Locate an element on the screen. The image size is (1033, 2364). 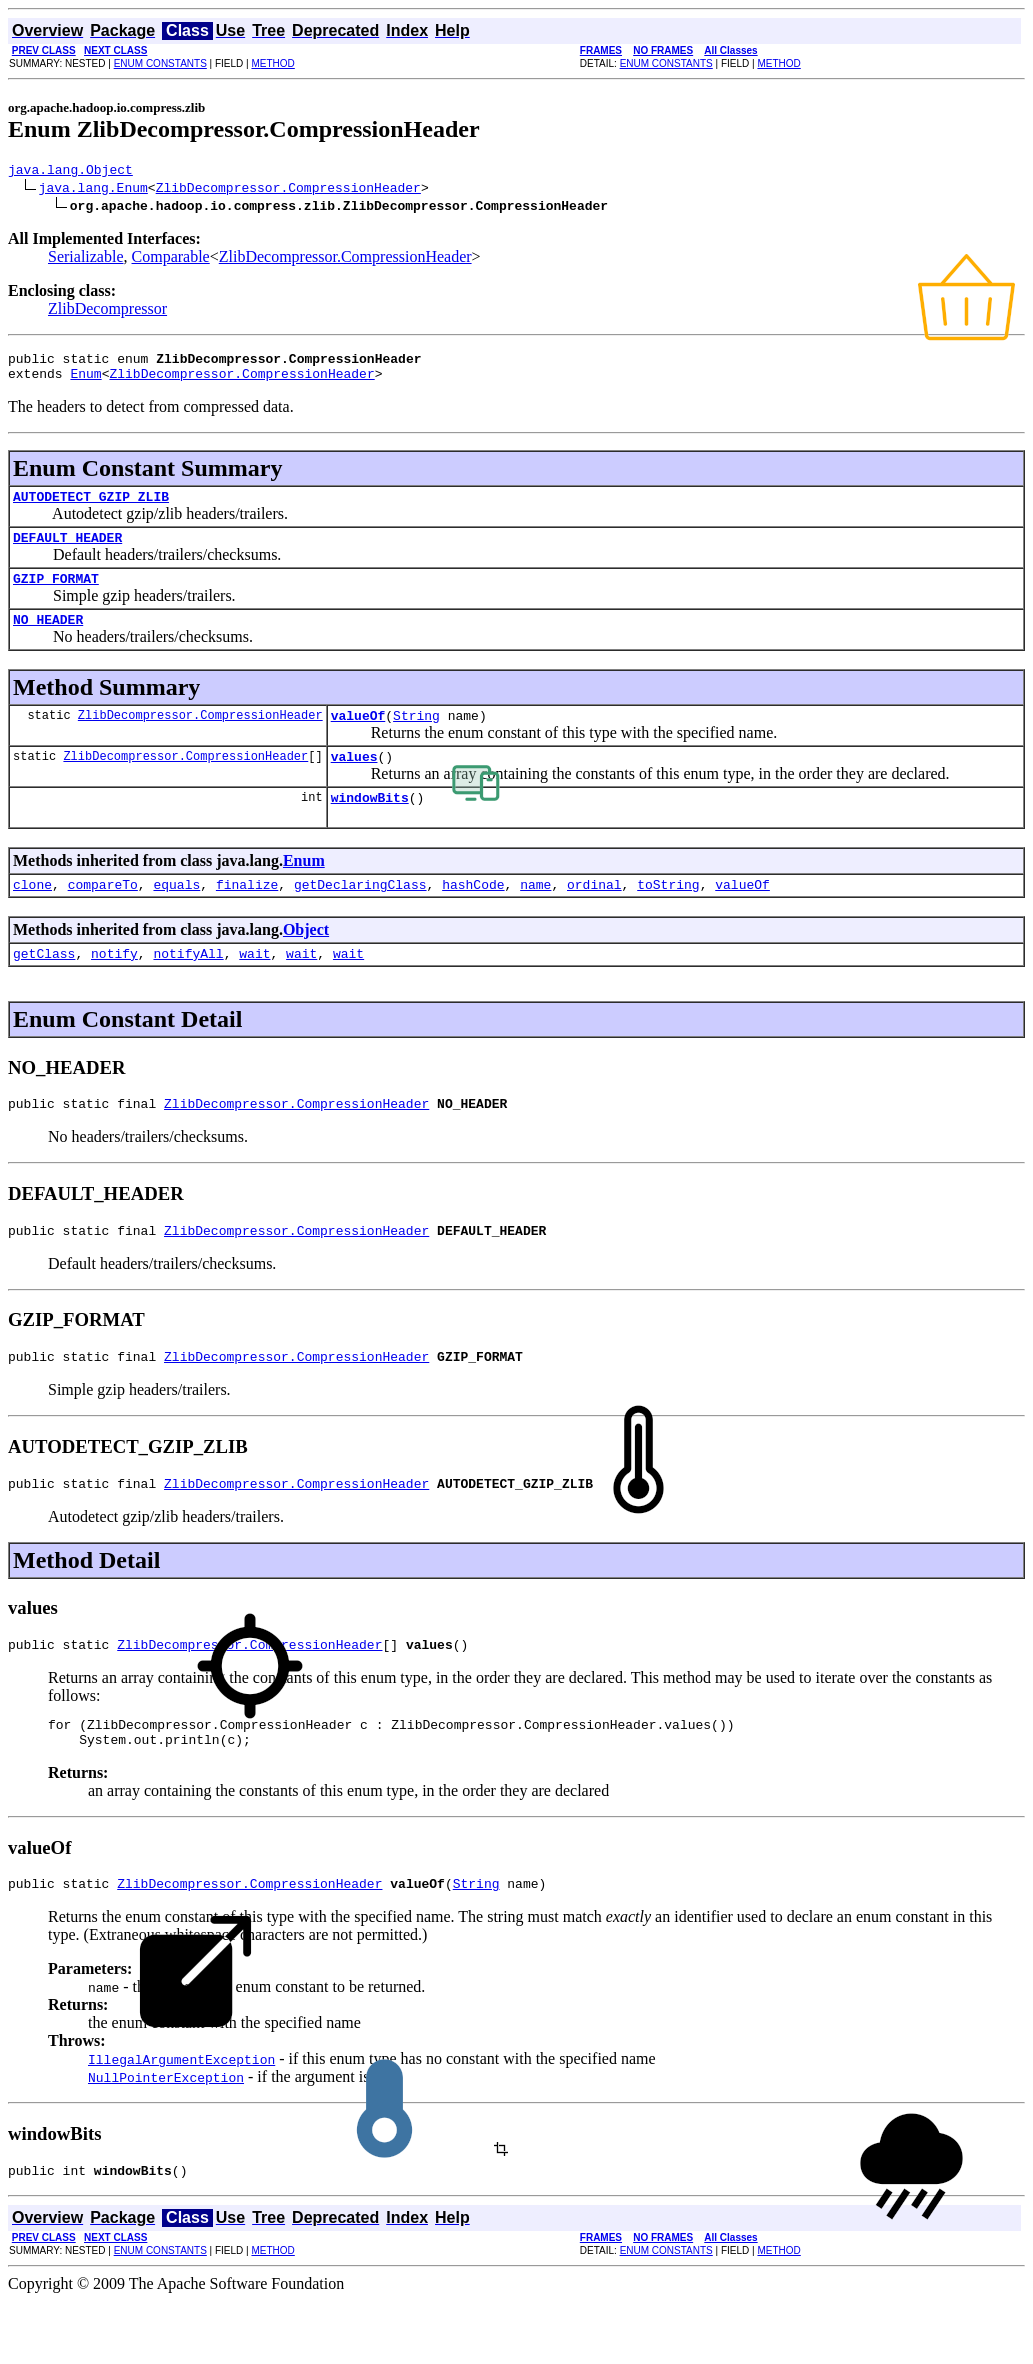
crop an image is located at coordinates (501, 2149).